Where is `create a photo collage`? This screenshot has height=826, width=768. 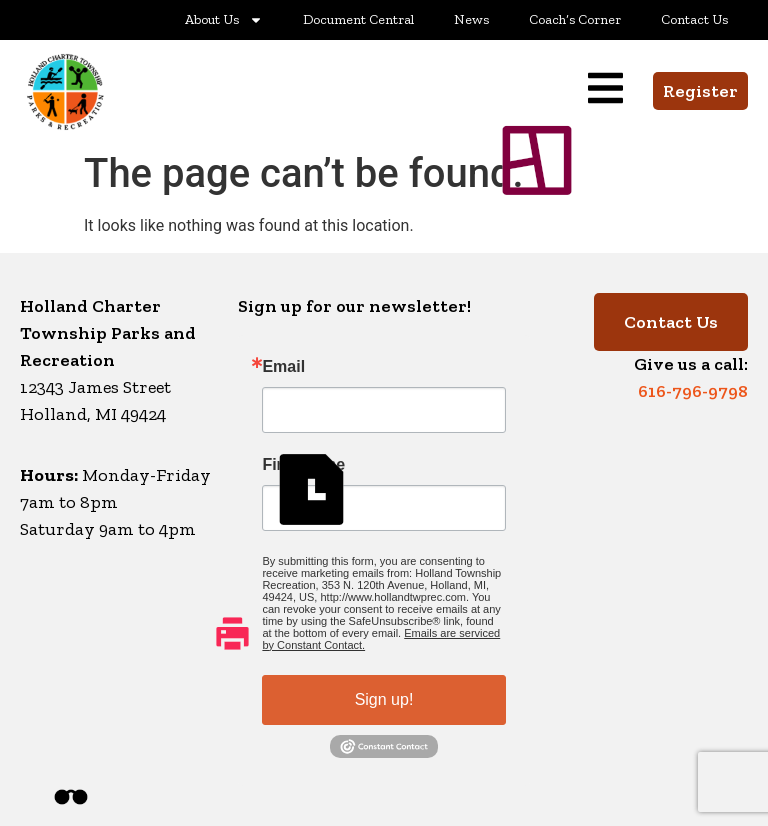 create a photo collage is located at coordinates (537, 160).